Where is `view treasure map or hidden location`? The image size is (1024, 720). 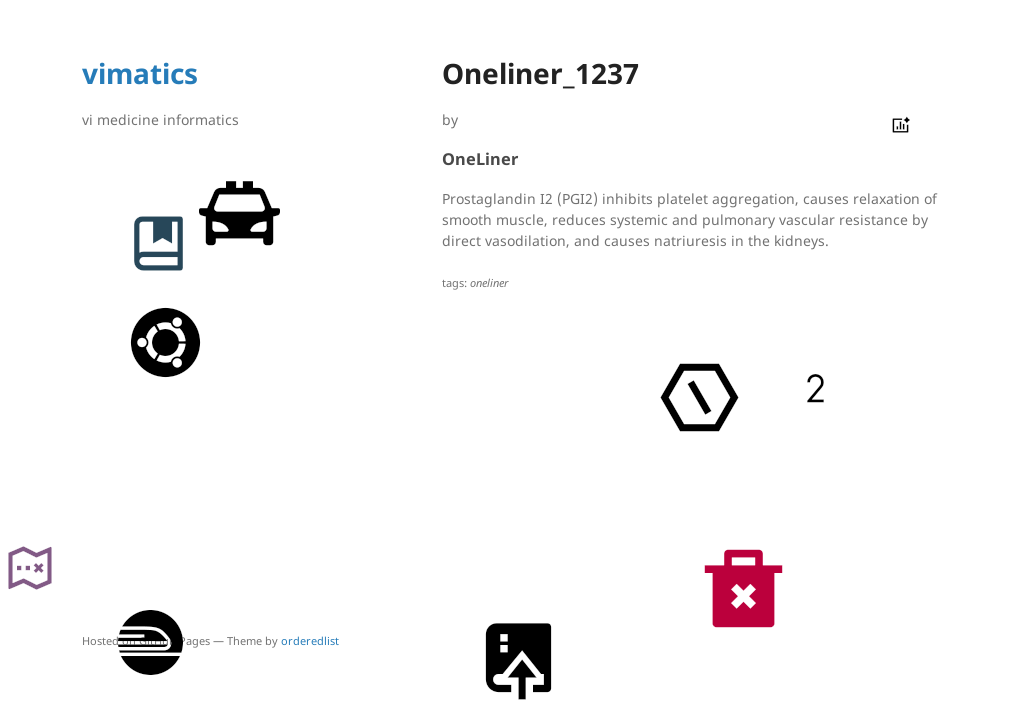 view treasure map or hidden location is located at coordinates (30, 568).